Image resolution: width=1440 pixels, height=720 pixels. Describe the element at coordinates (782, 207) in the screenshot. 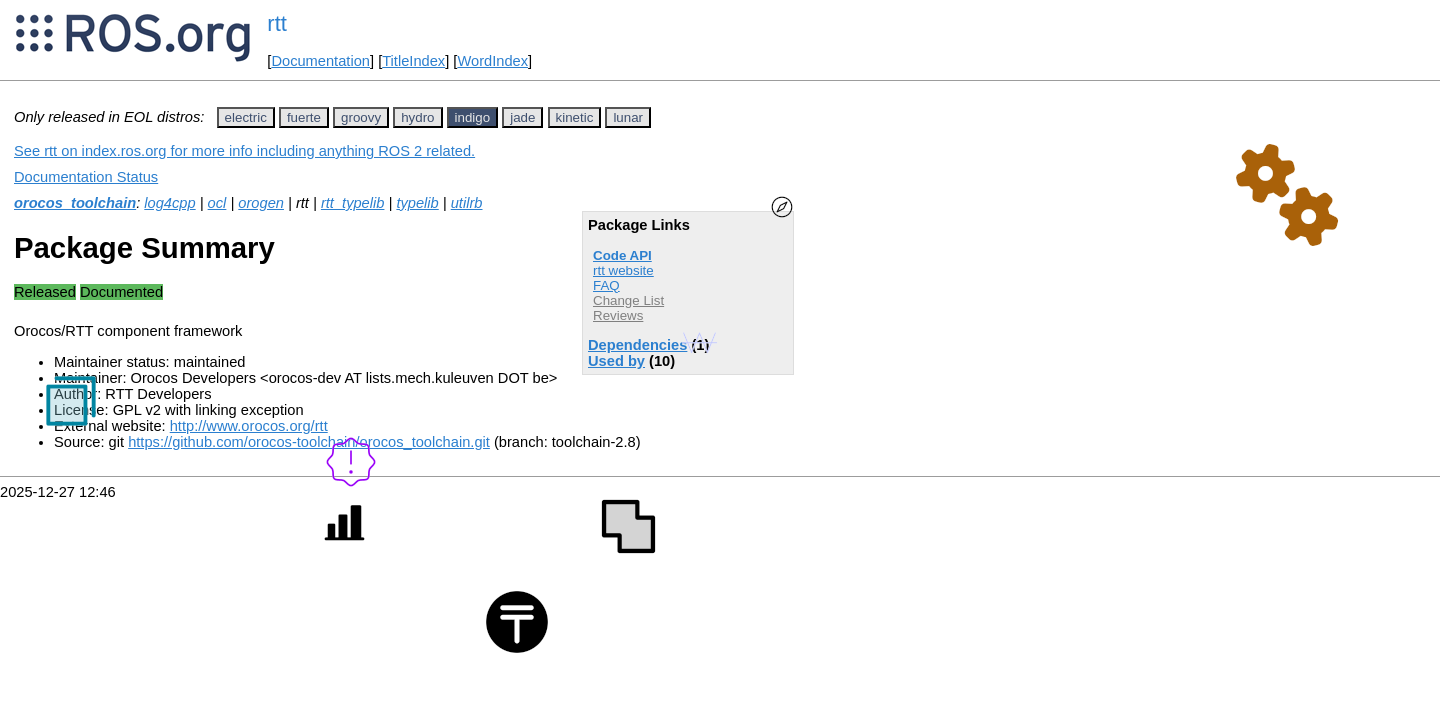

I see `access navigation or direction features` at that location.